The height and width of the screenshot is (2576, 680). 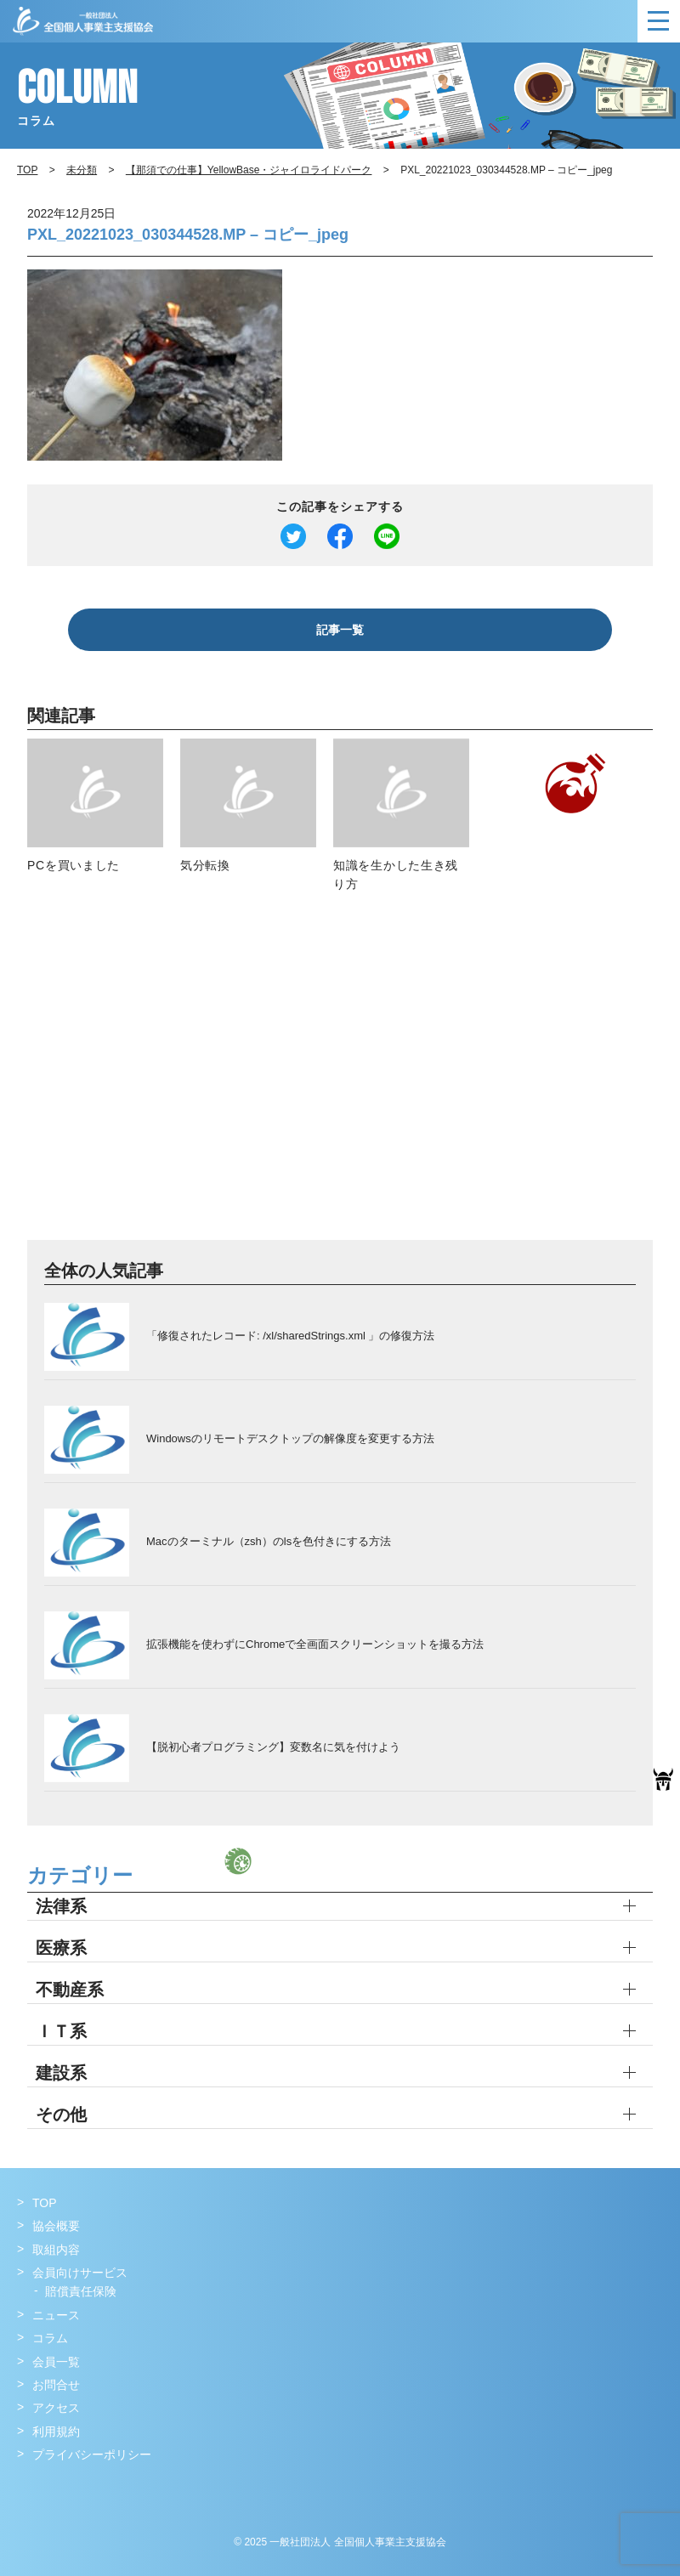 I want to click on use a fire potion or consumable item, so click(x=575, y=783).